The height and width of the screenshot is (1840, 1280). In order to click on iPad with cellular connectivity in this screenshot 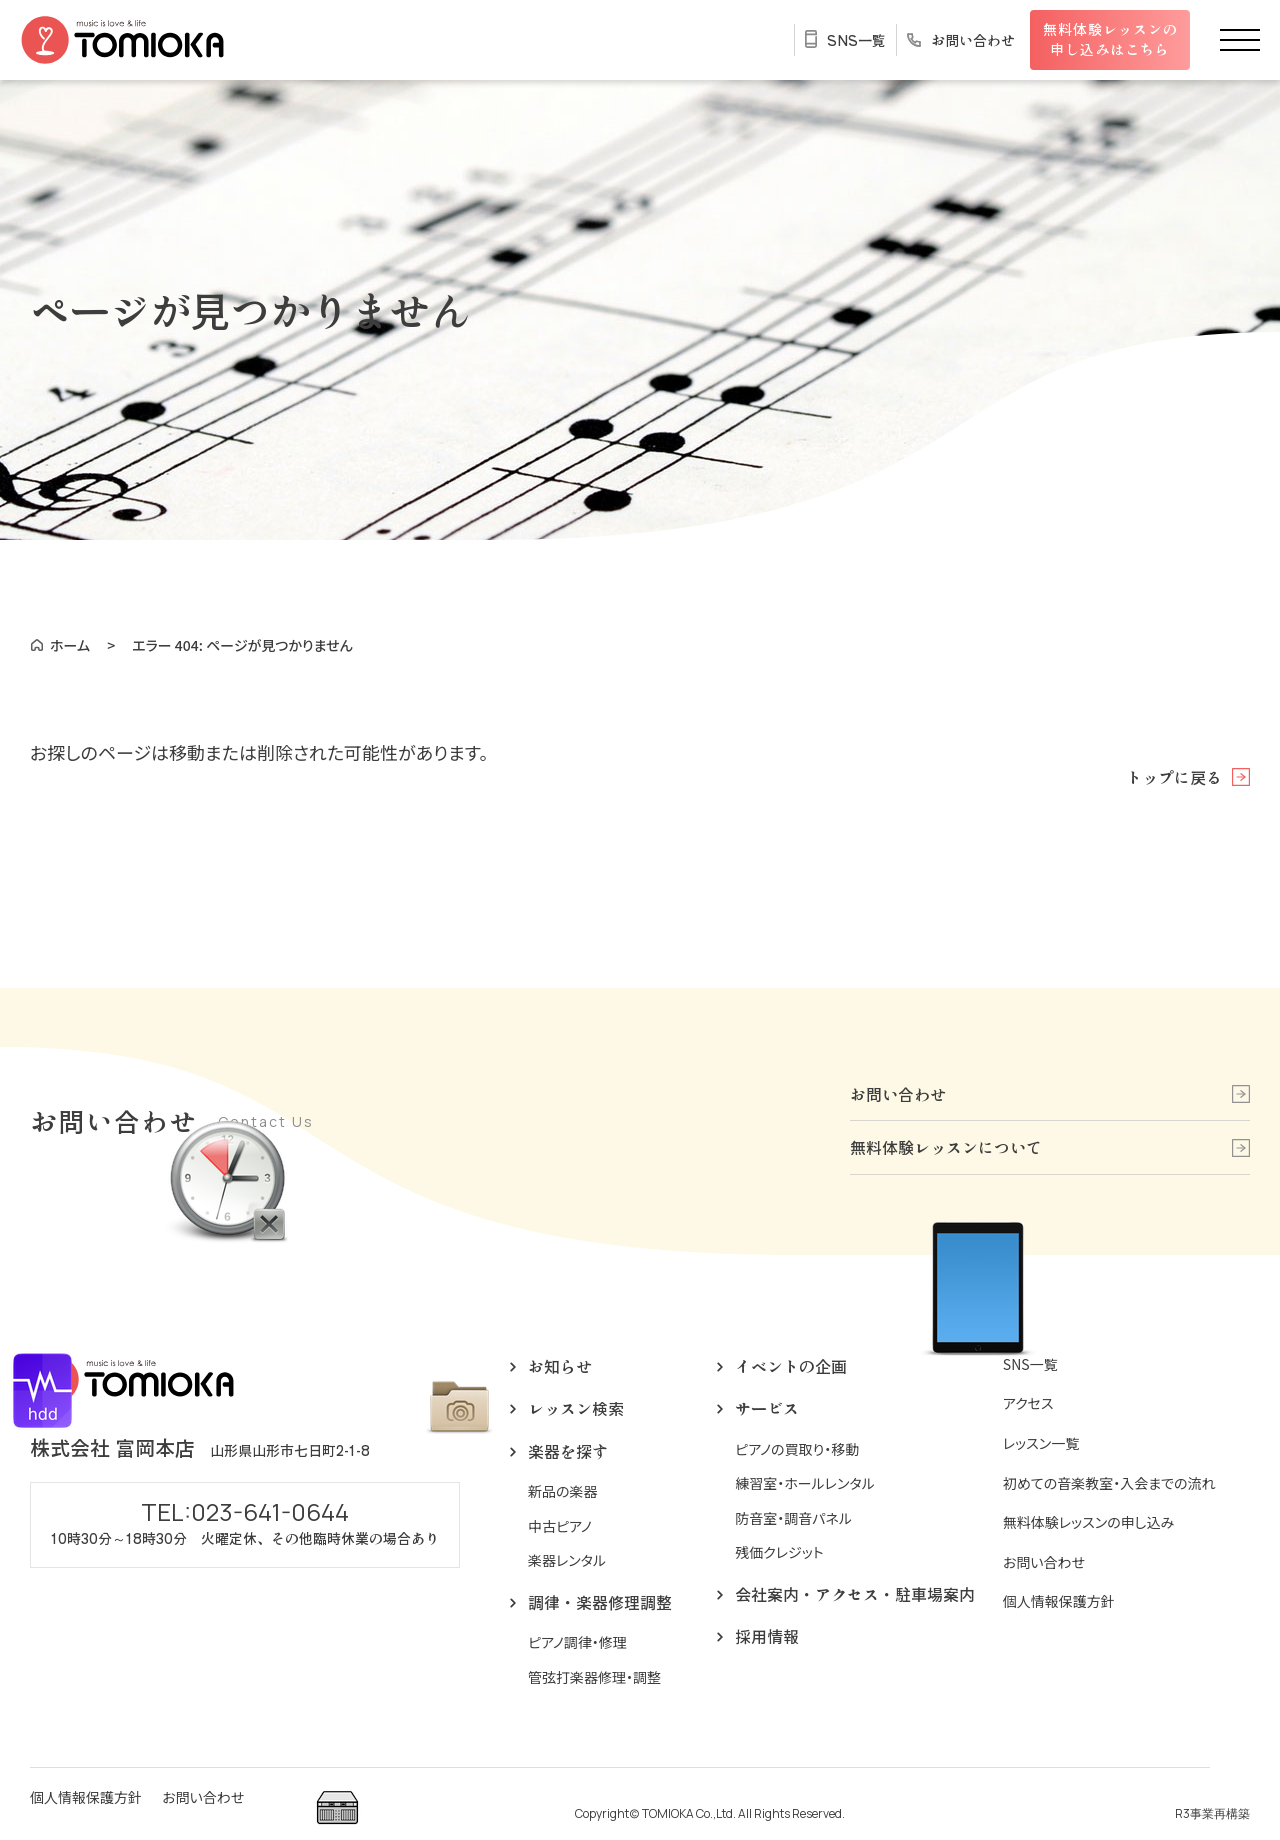, I will do `click(978, 1289)`.